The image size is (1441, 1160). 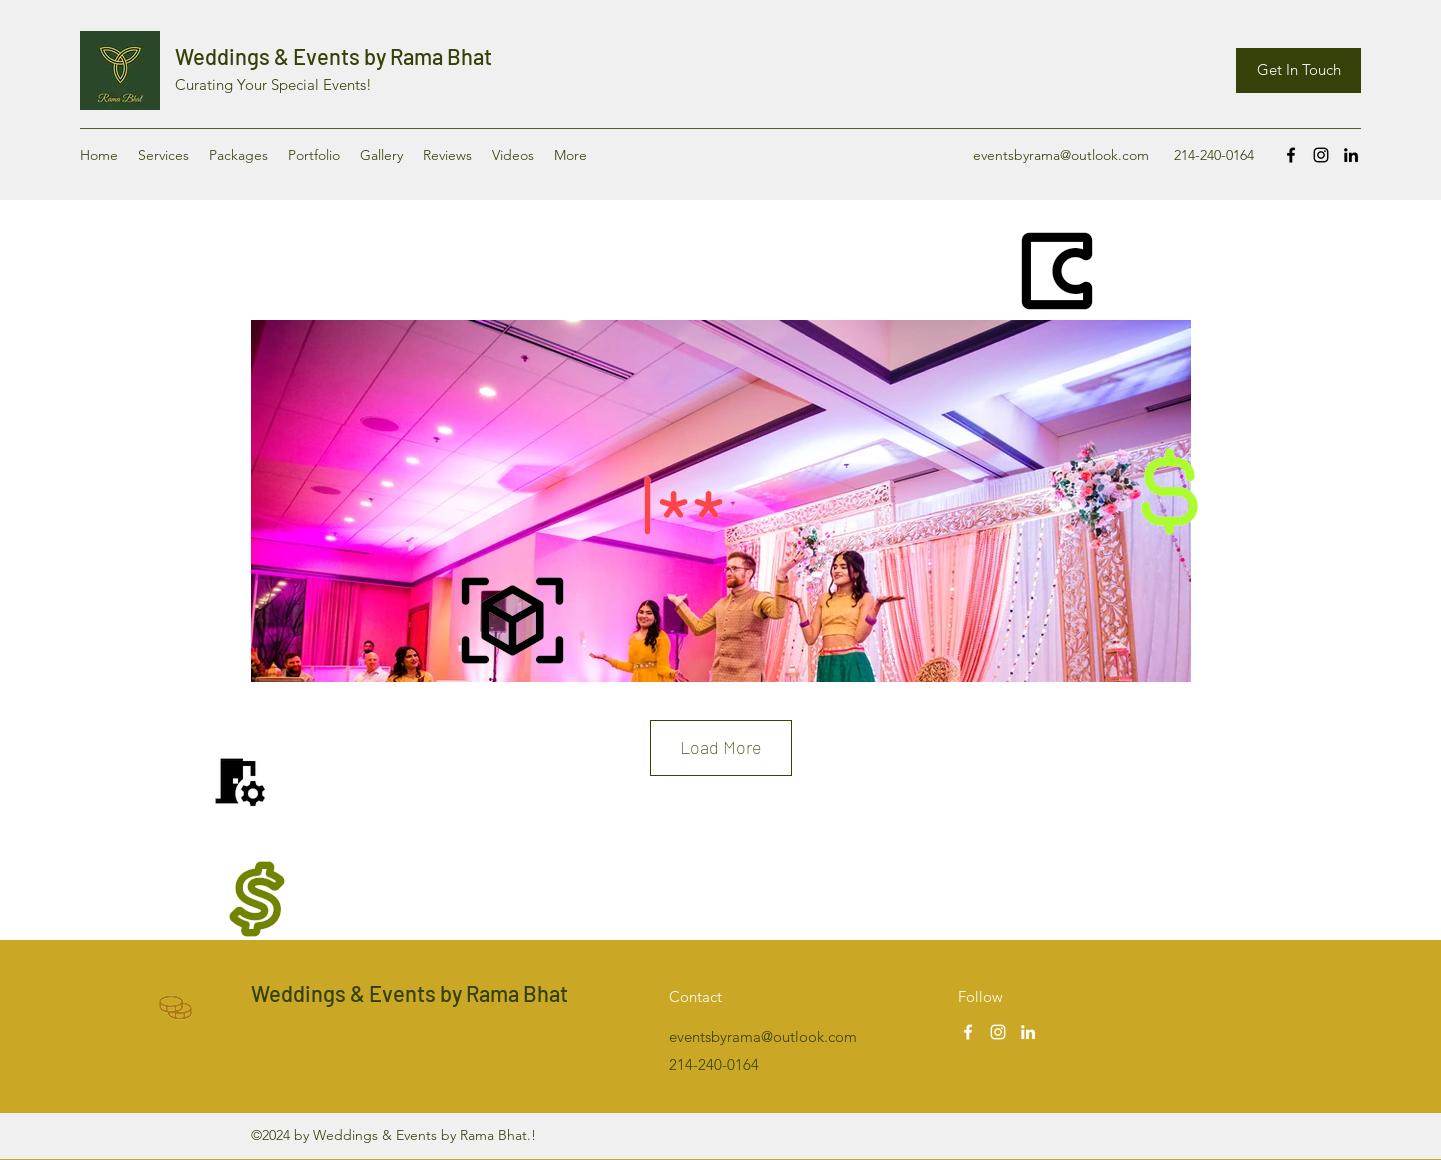 I want to click on open Cash App, so click(x=257, y=899).